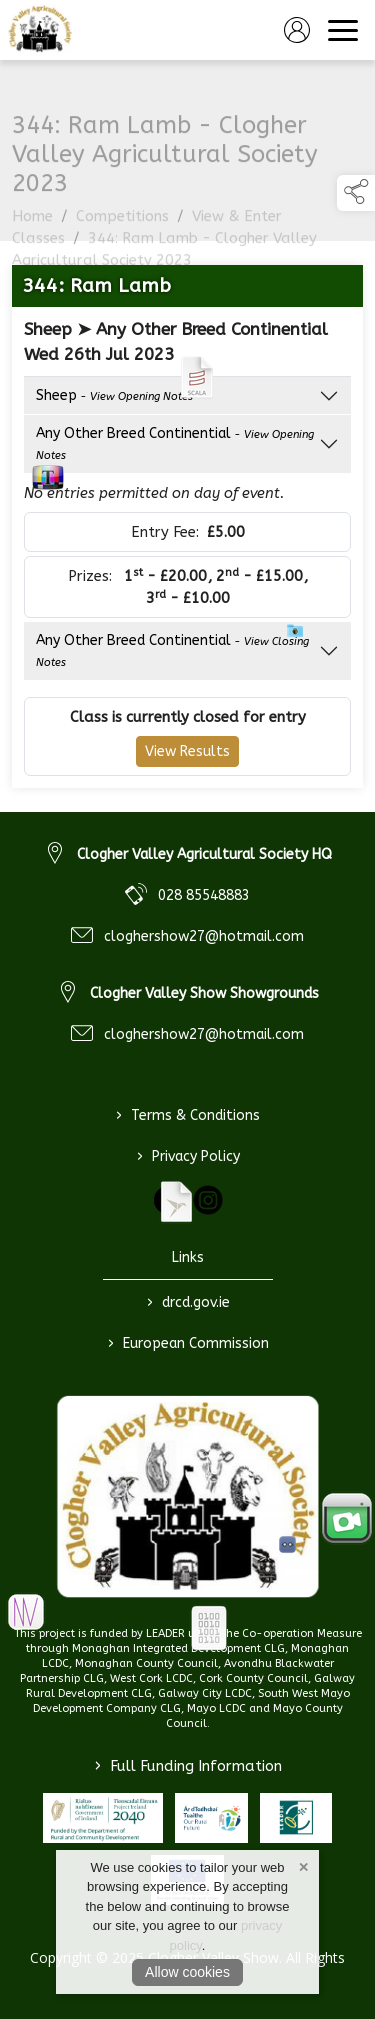  What do you see at coordinates (26, 1612) in the screenshot?
I see `launch nvtop gpu monitoring application` at bounding box center [26, 1612].